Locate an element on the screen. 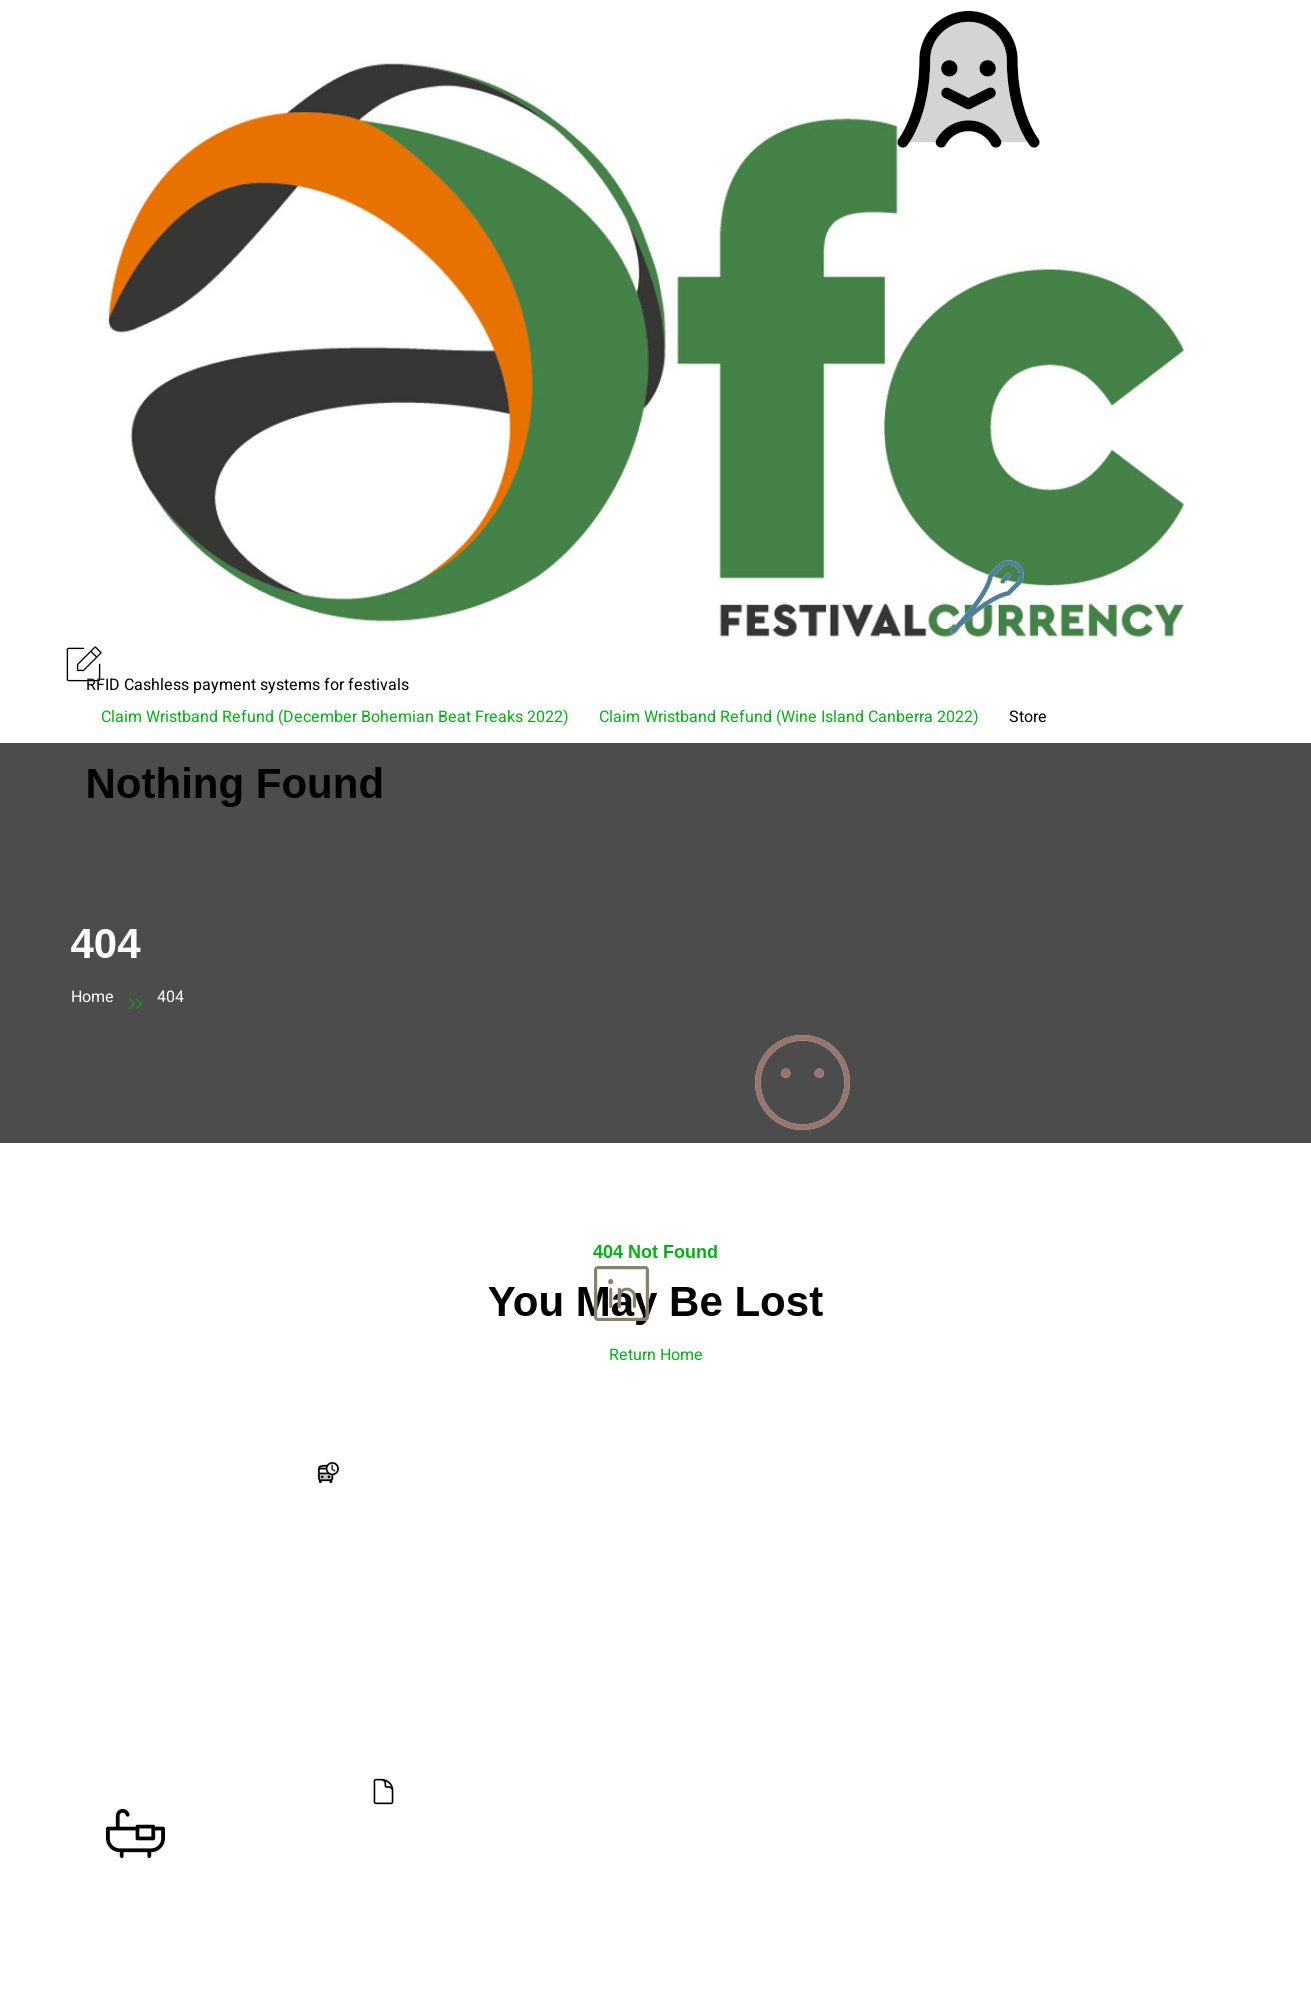 Image resolution: width=1311 pixels, height=2006 pixels. neutral reaction or feedback option is located at coordinates (802, 1082).